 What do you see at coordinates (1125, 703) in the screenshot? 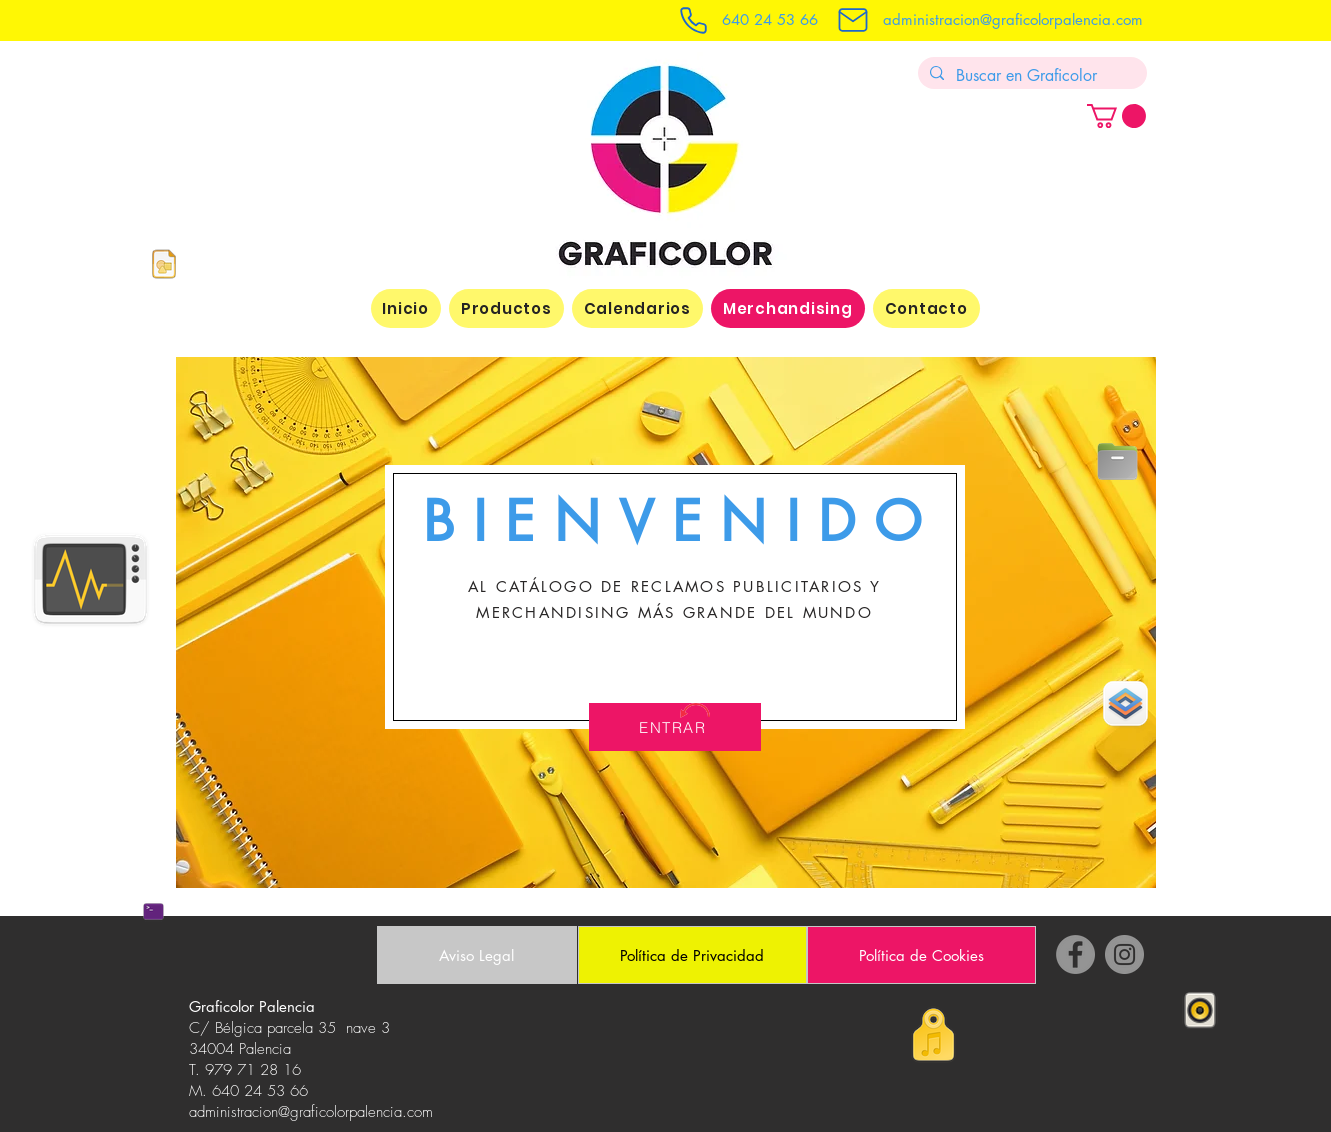
I see `open ripcord messaging app` at bounding box center [1125, 703].